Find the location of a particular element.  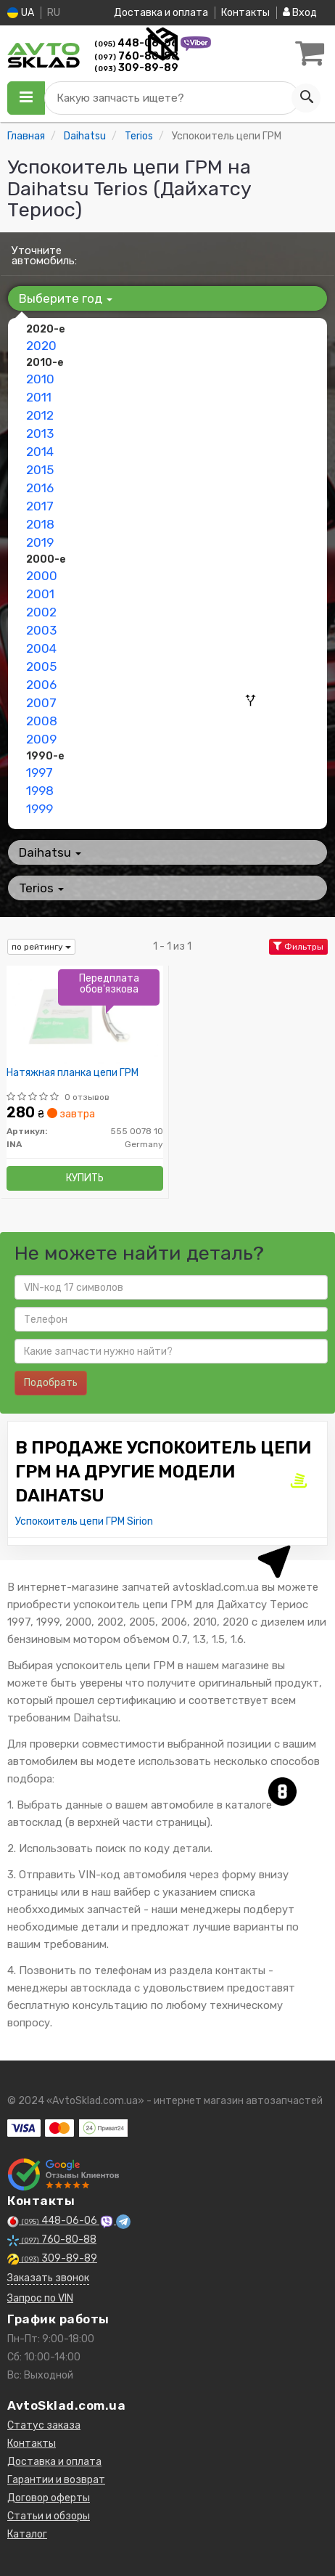

indicates step 8 in a multi-step process is located at coordinates (282, 1791).